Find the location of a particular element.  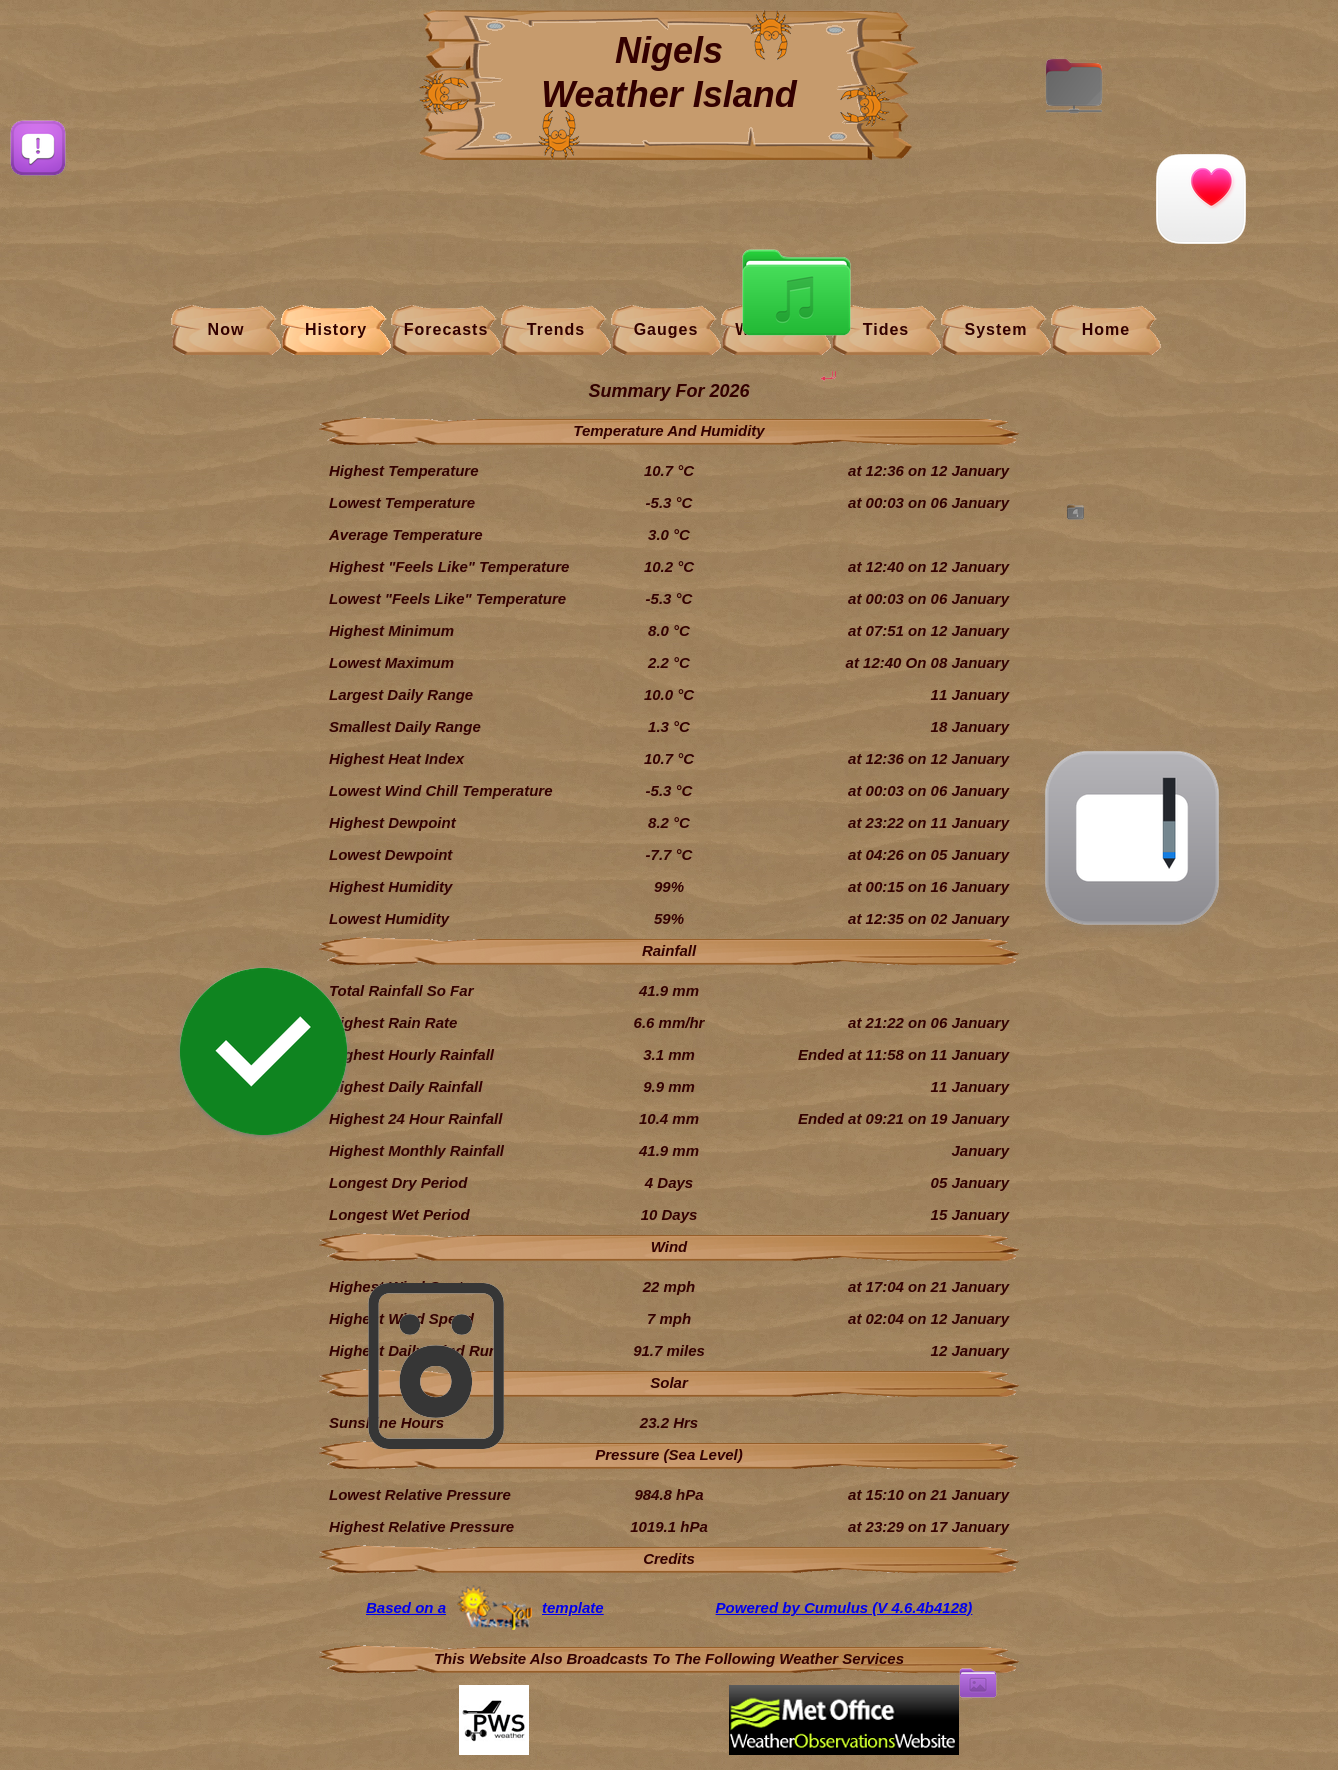

open insync cloud sync folder is located at coordinates (1075, 511).